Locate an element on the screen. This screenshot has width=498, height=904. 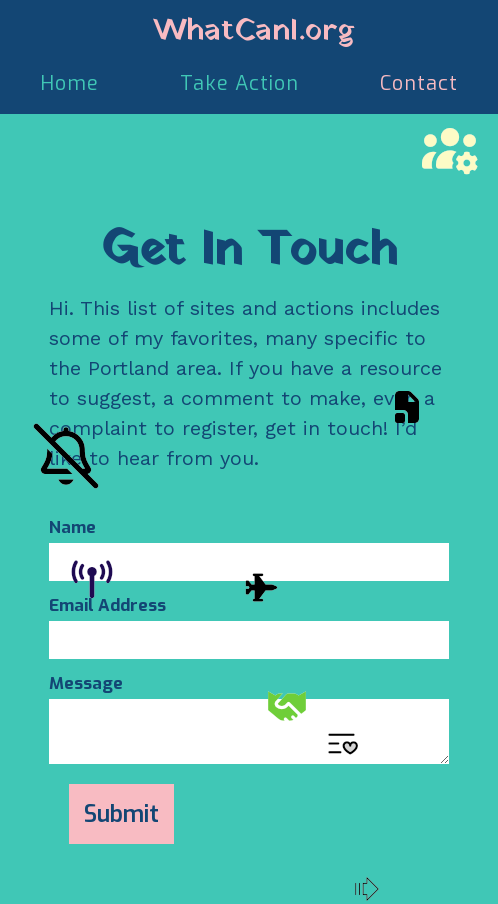
manage user group settings is located at coordinates (450, 149).